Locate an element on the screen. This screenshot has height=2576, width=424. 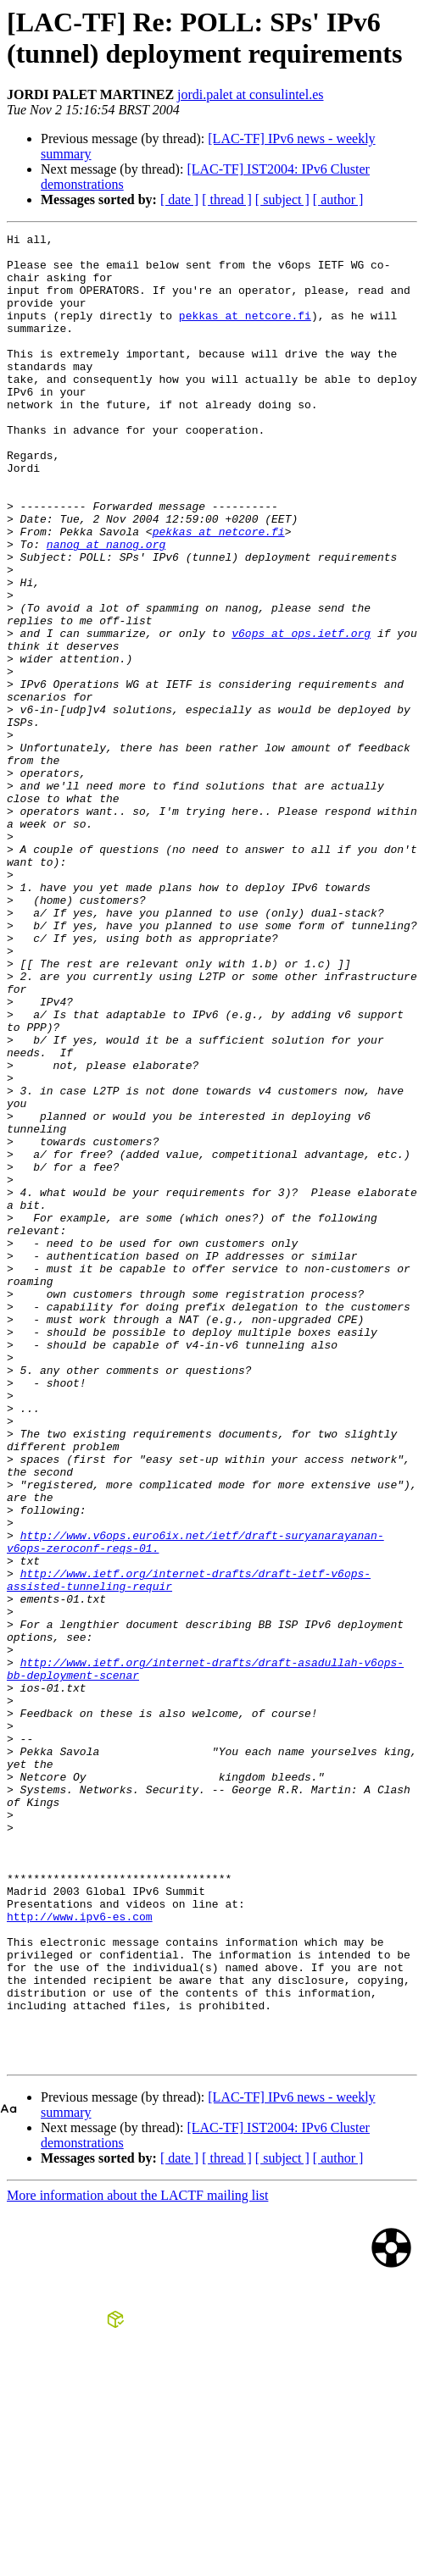
access help or support center is located at coordinates (391, 2247).